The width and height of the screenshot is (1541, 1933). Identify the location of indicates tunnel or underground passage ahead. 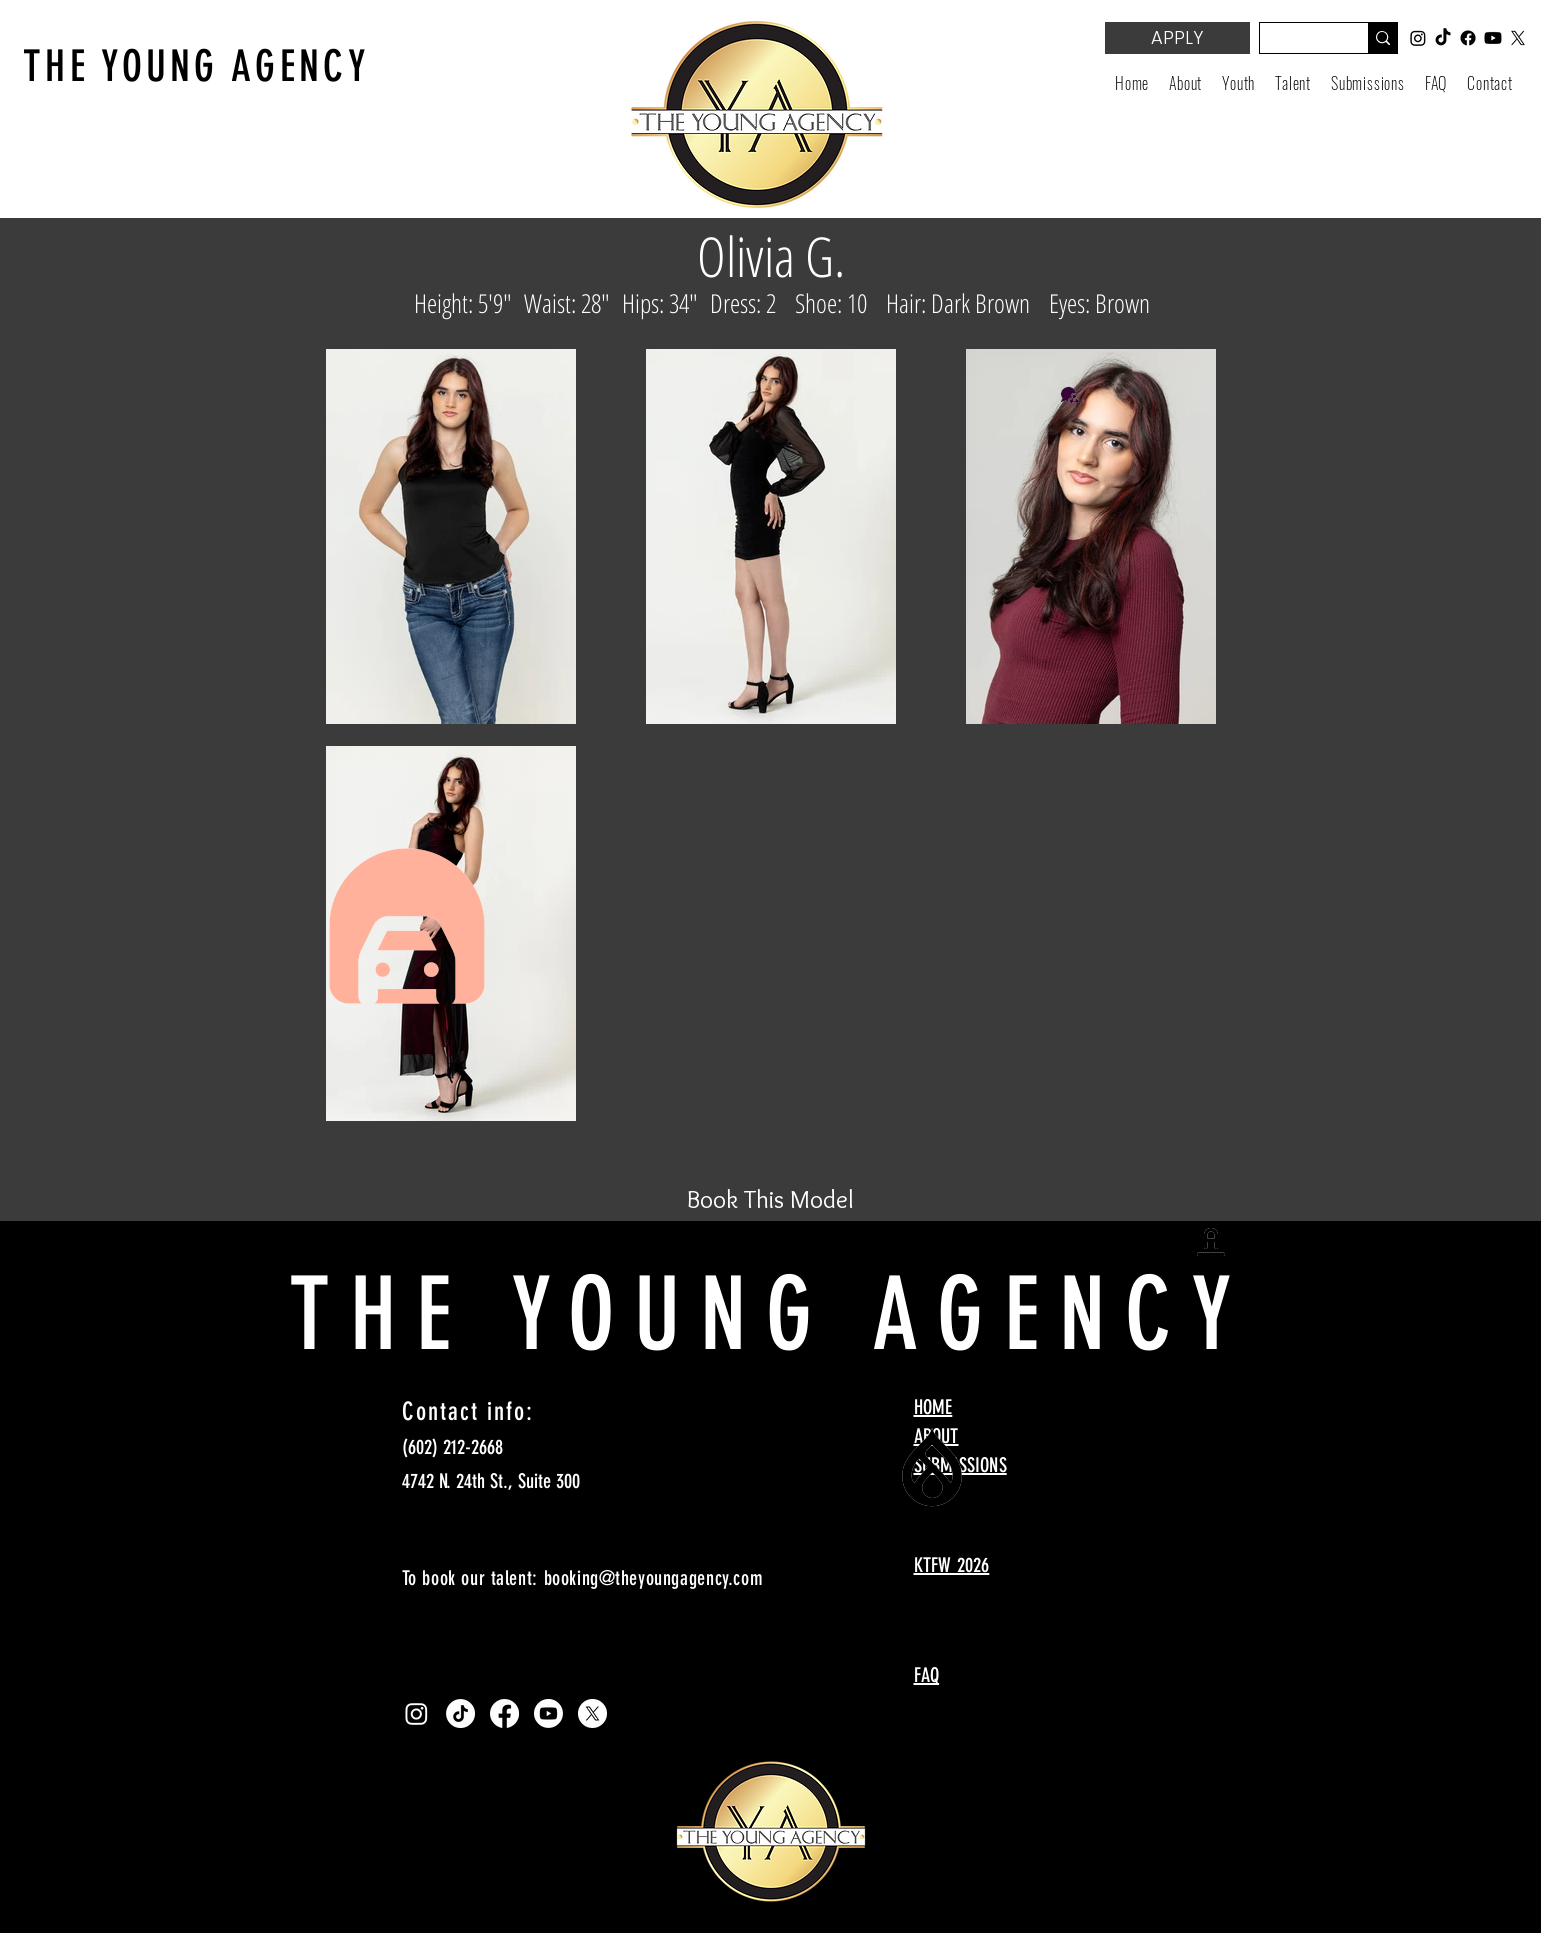
(407, 926).